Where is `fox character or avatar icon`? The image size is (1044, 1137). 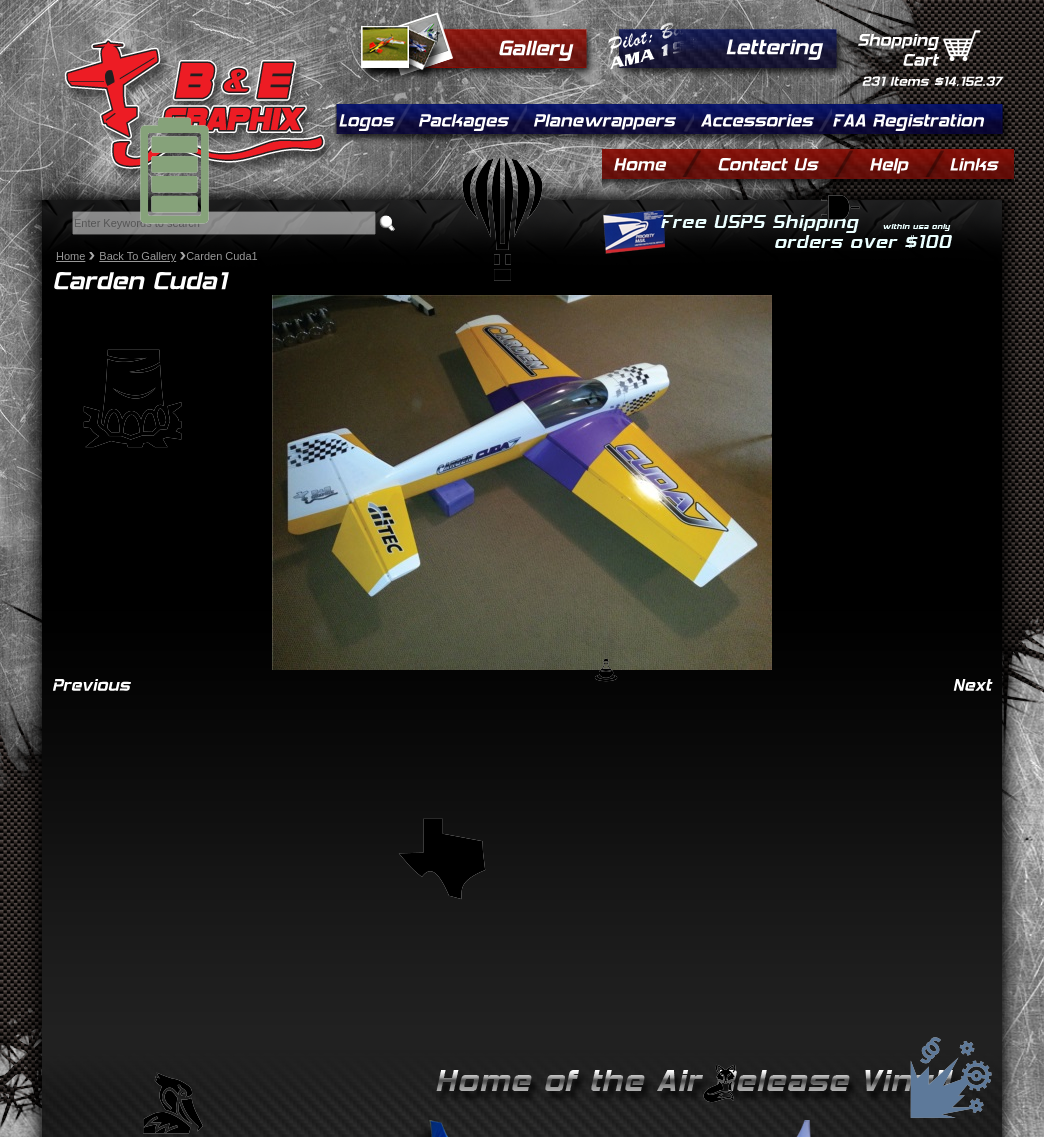
fox character or avatar icon is located at coordinates (719, 1083).